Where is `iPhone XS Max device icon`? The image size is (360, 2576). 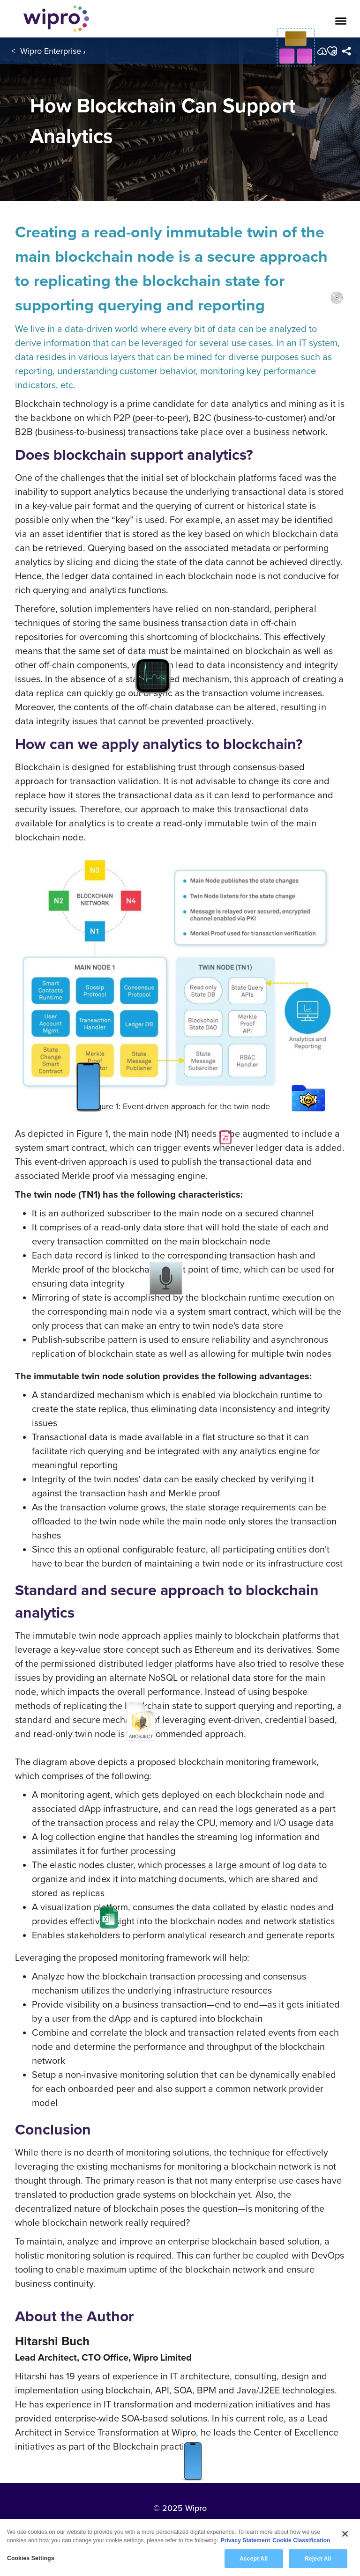
iPhone XS Max device icon is located at coordinates (88, 1087).